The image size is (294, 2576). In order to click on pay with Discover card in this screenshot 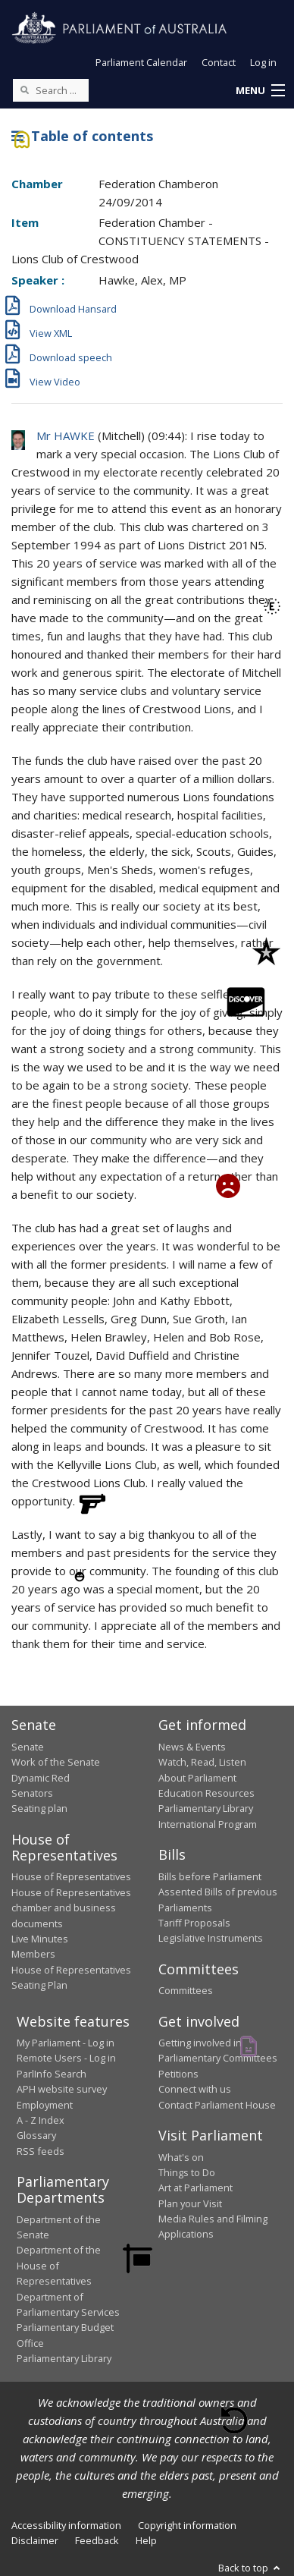, I will do `click(246, 1002)`.